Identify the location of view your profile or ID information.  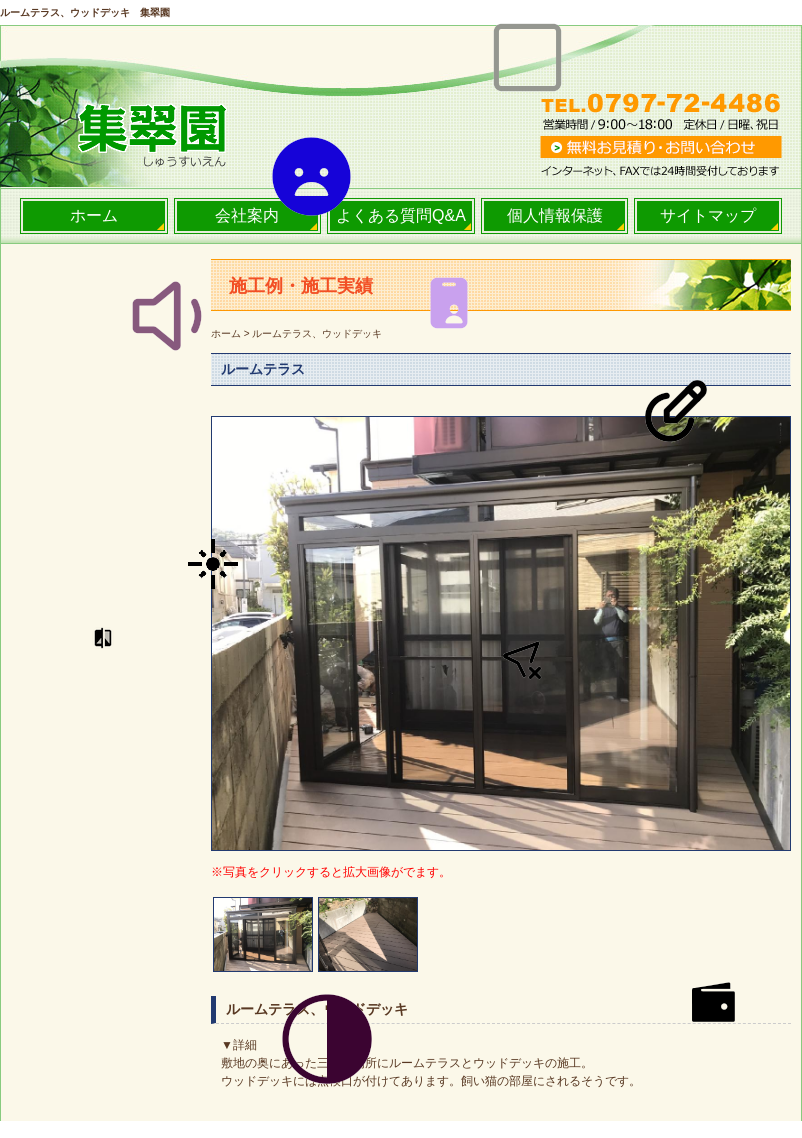
(449, 303).